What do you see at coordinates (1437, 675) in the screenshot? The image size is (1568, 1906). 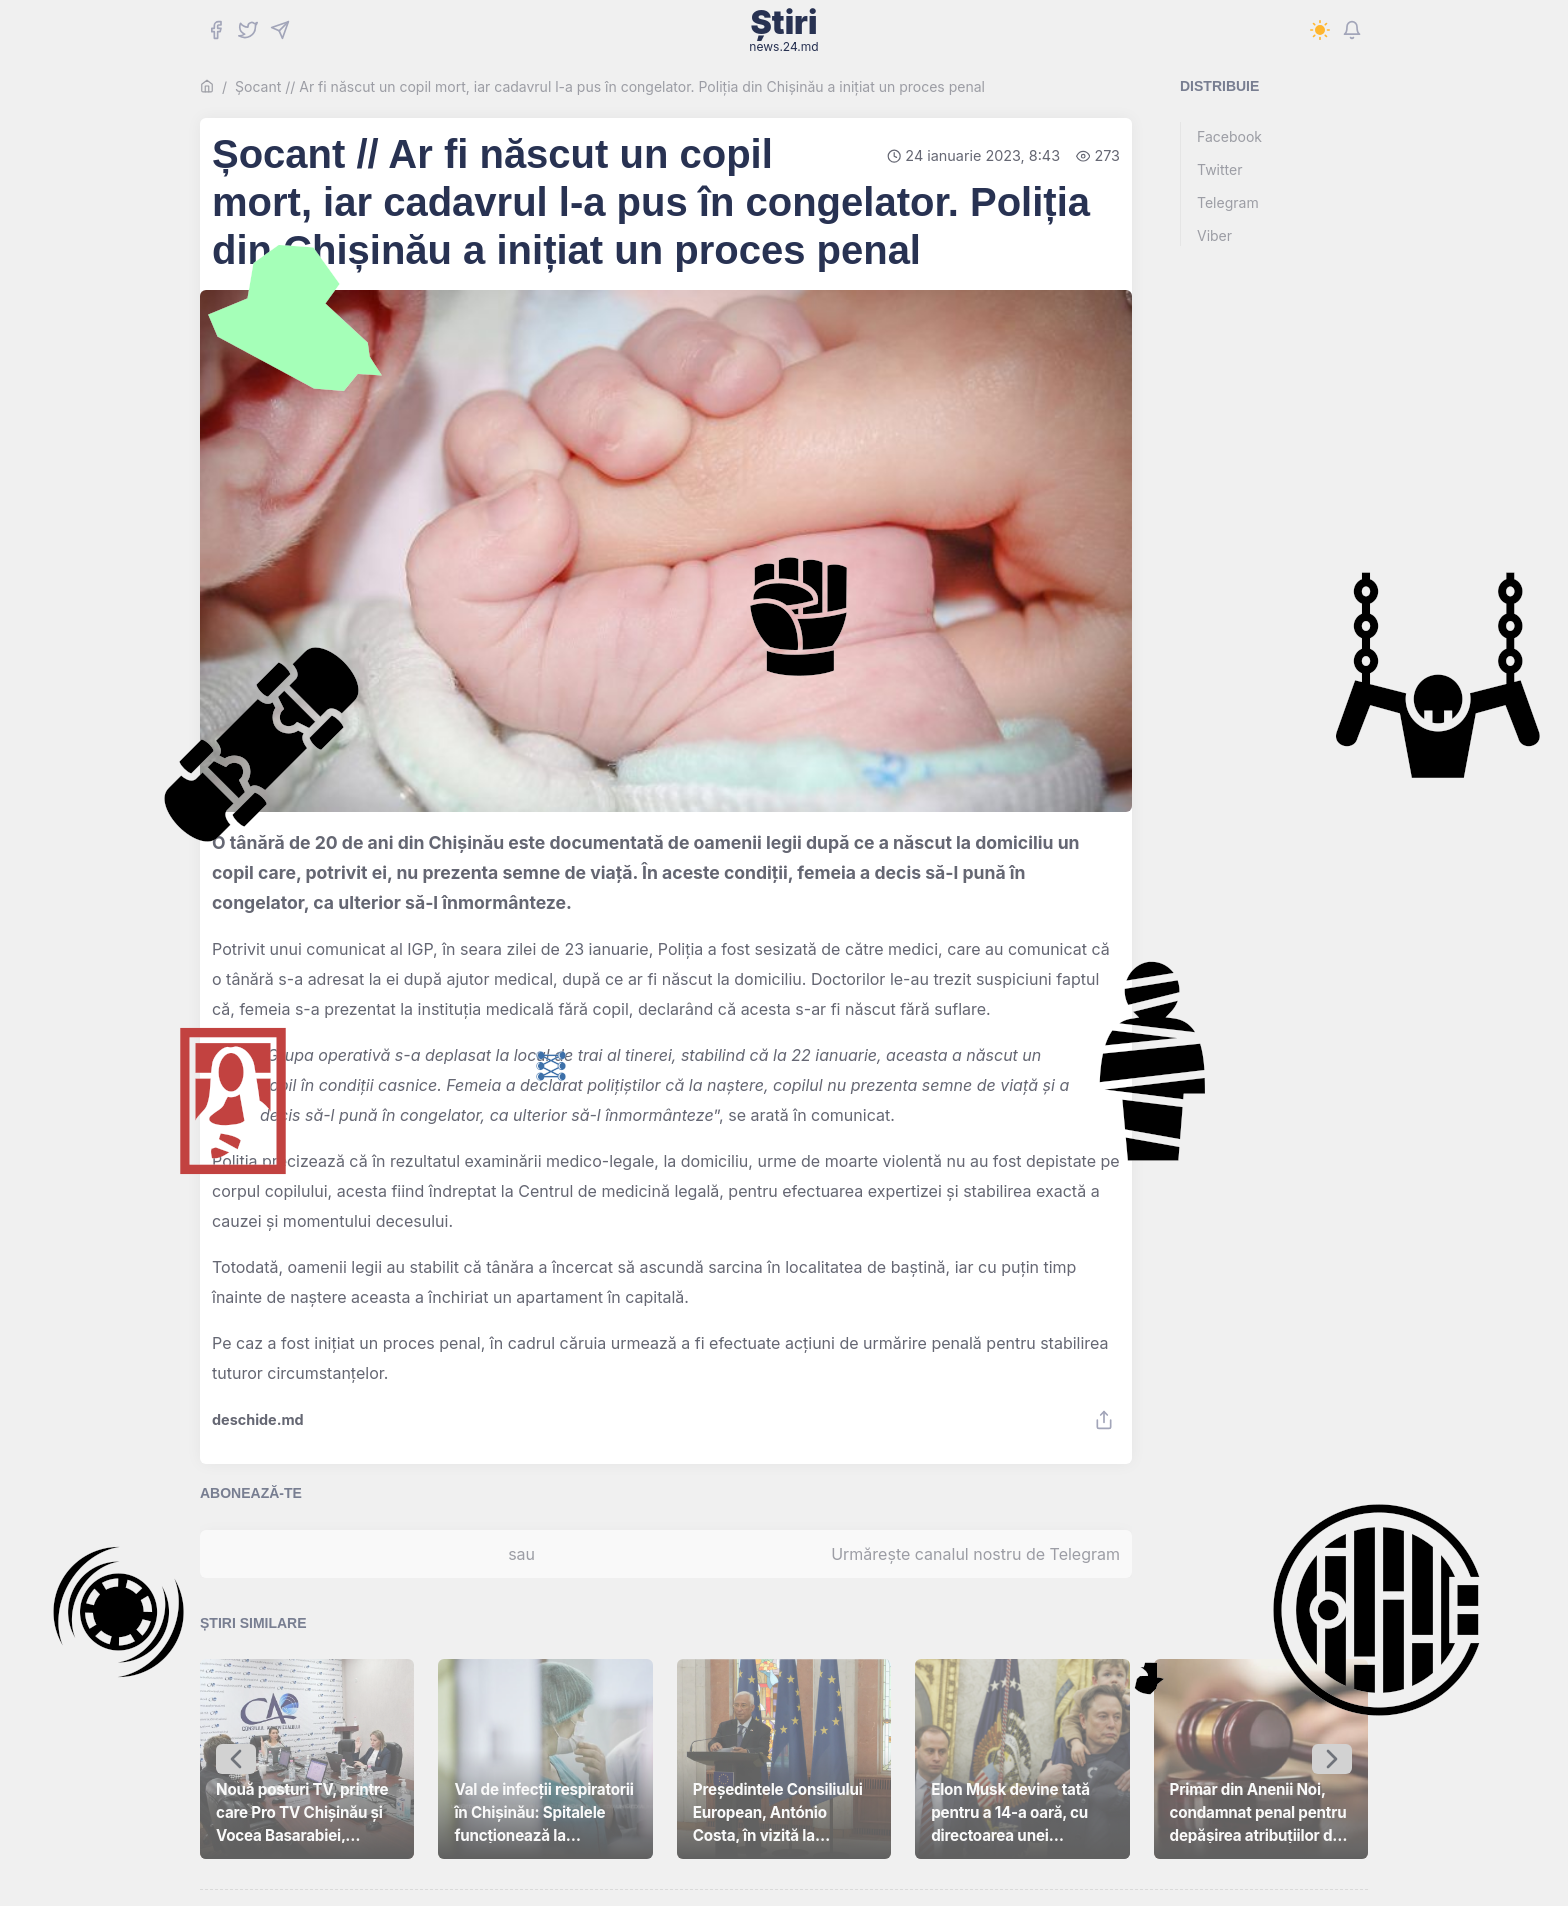 I see `indicates a captured or restrained character status` at bounding box center [1437, 675].